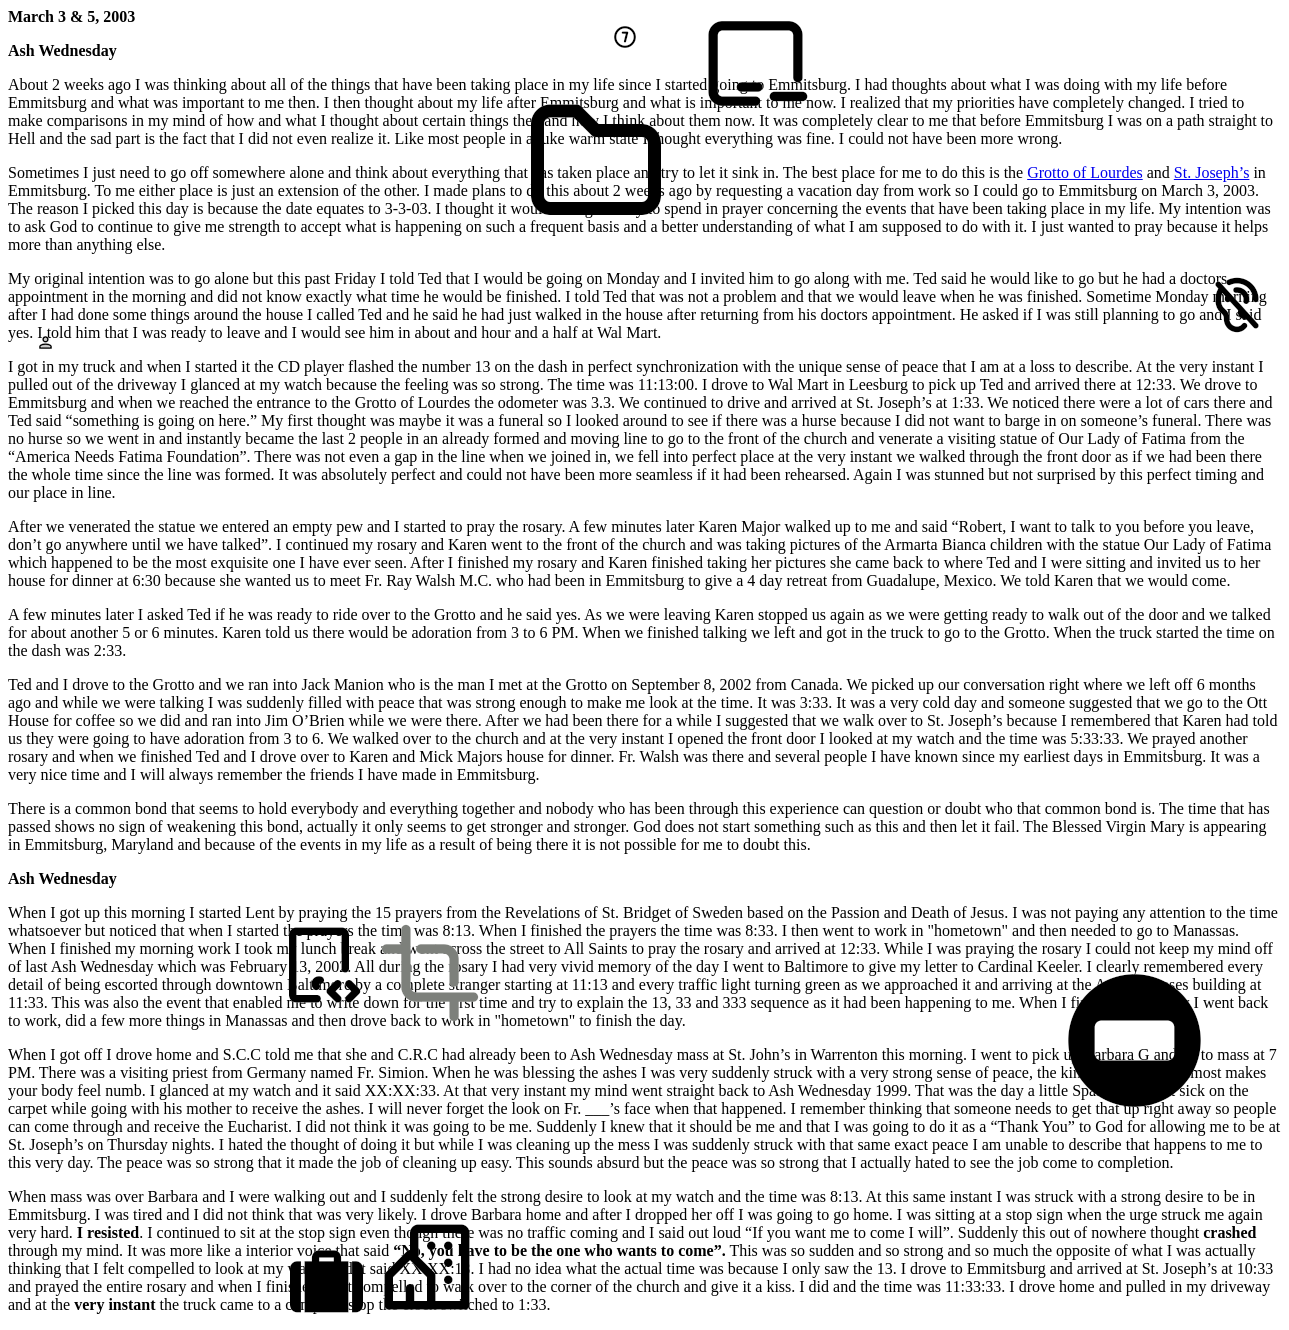 This screenshot has height=1330, width=1289. Describe the element at coordinates (430, 973) in the screenshot. I see `crop an image or photo` at that location.